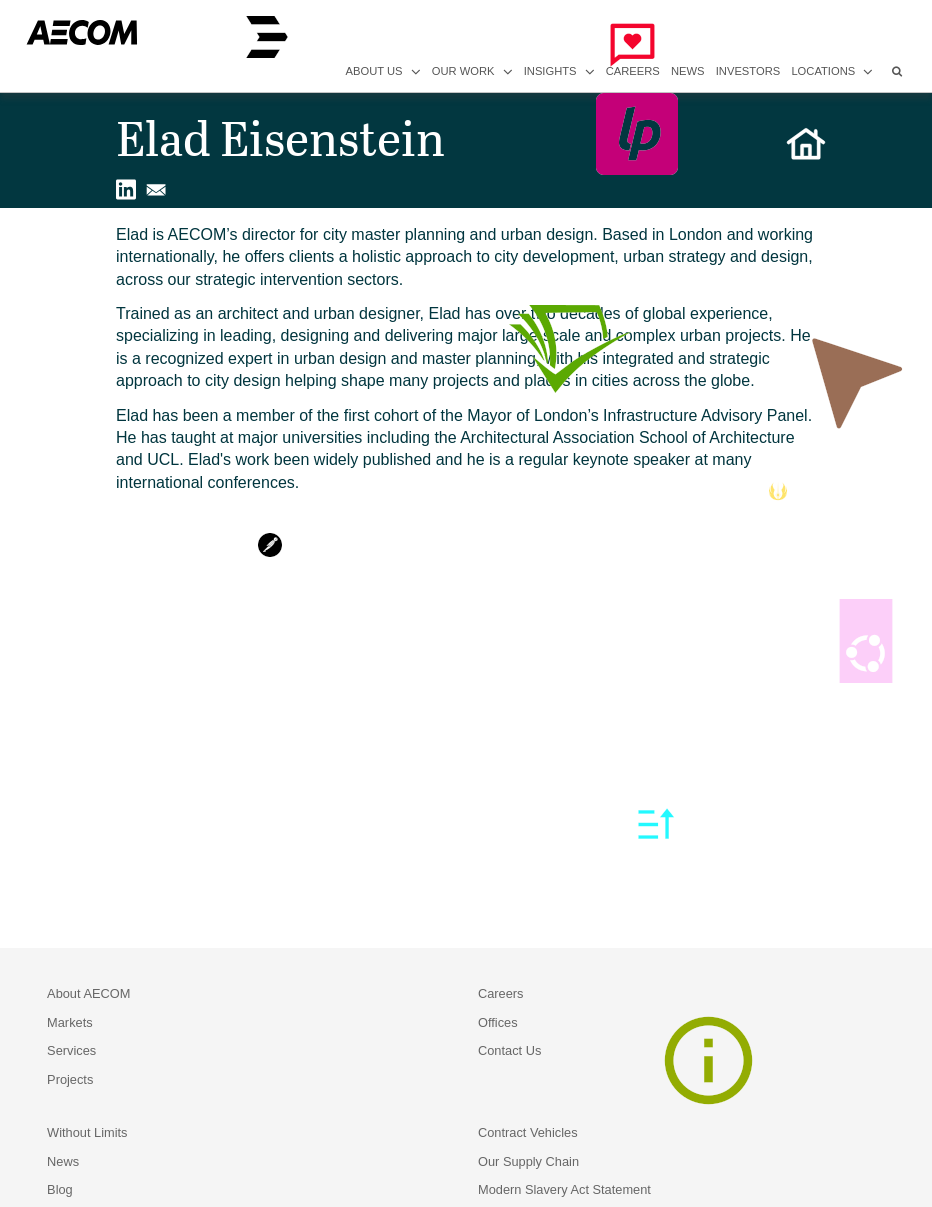  Describe the element at coordinates (856, 382) in the screenshot. I see `start navigation to destination` at that location.